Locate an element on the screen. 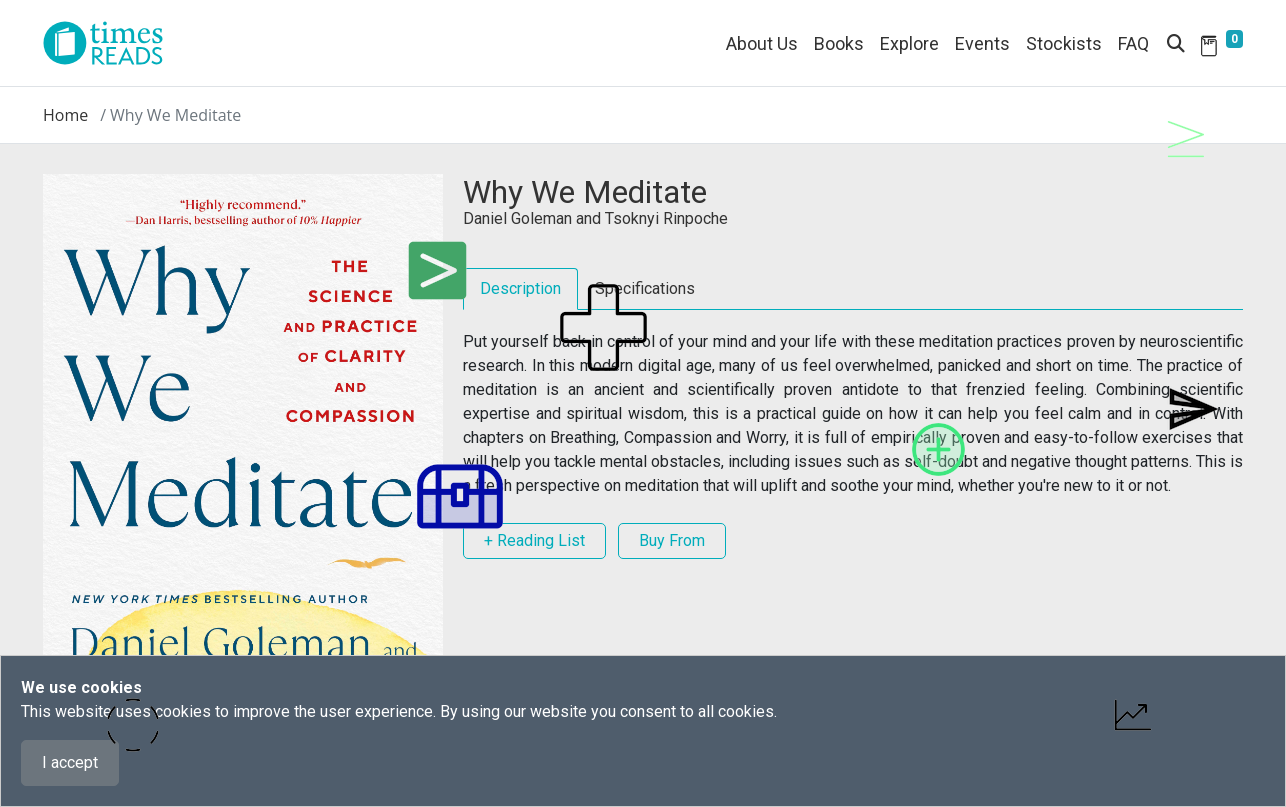  indicates loading or processing in progress is located at coordinates (133, 725).